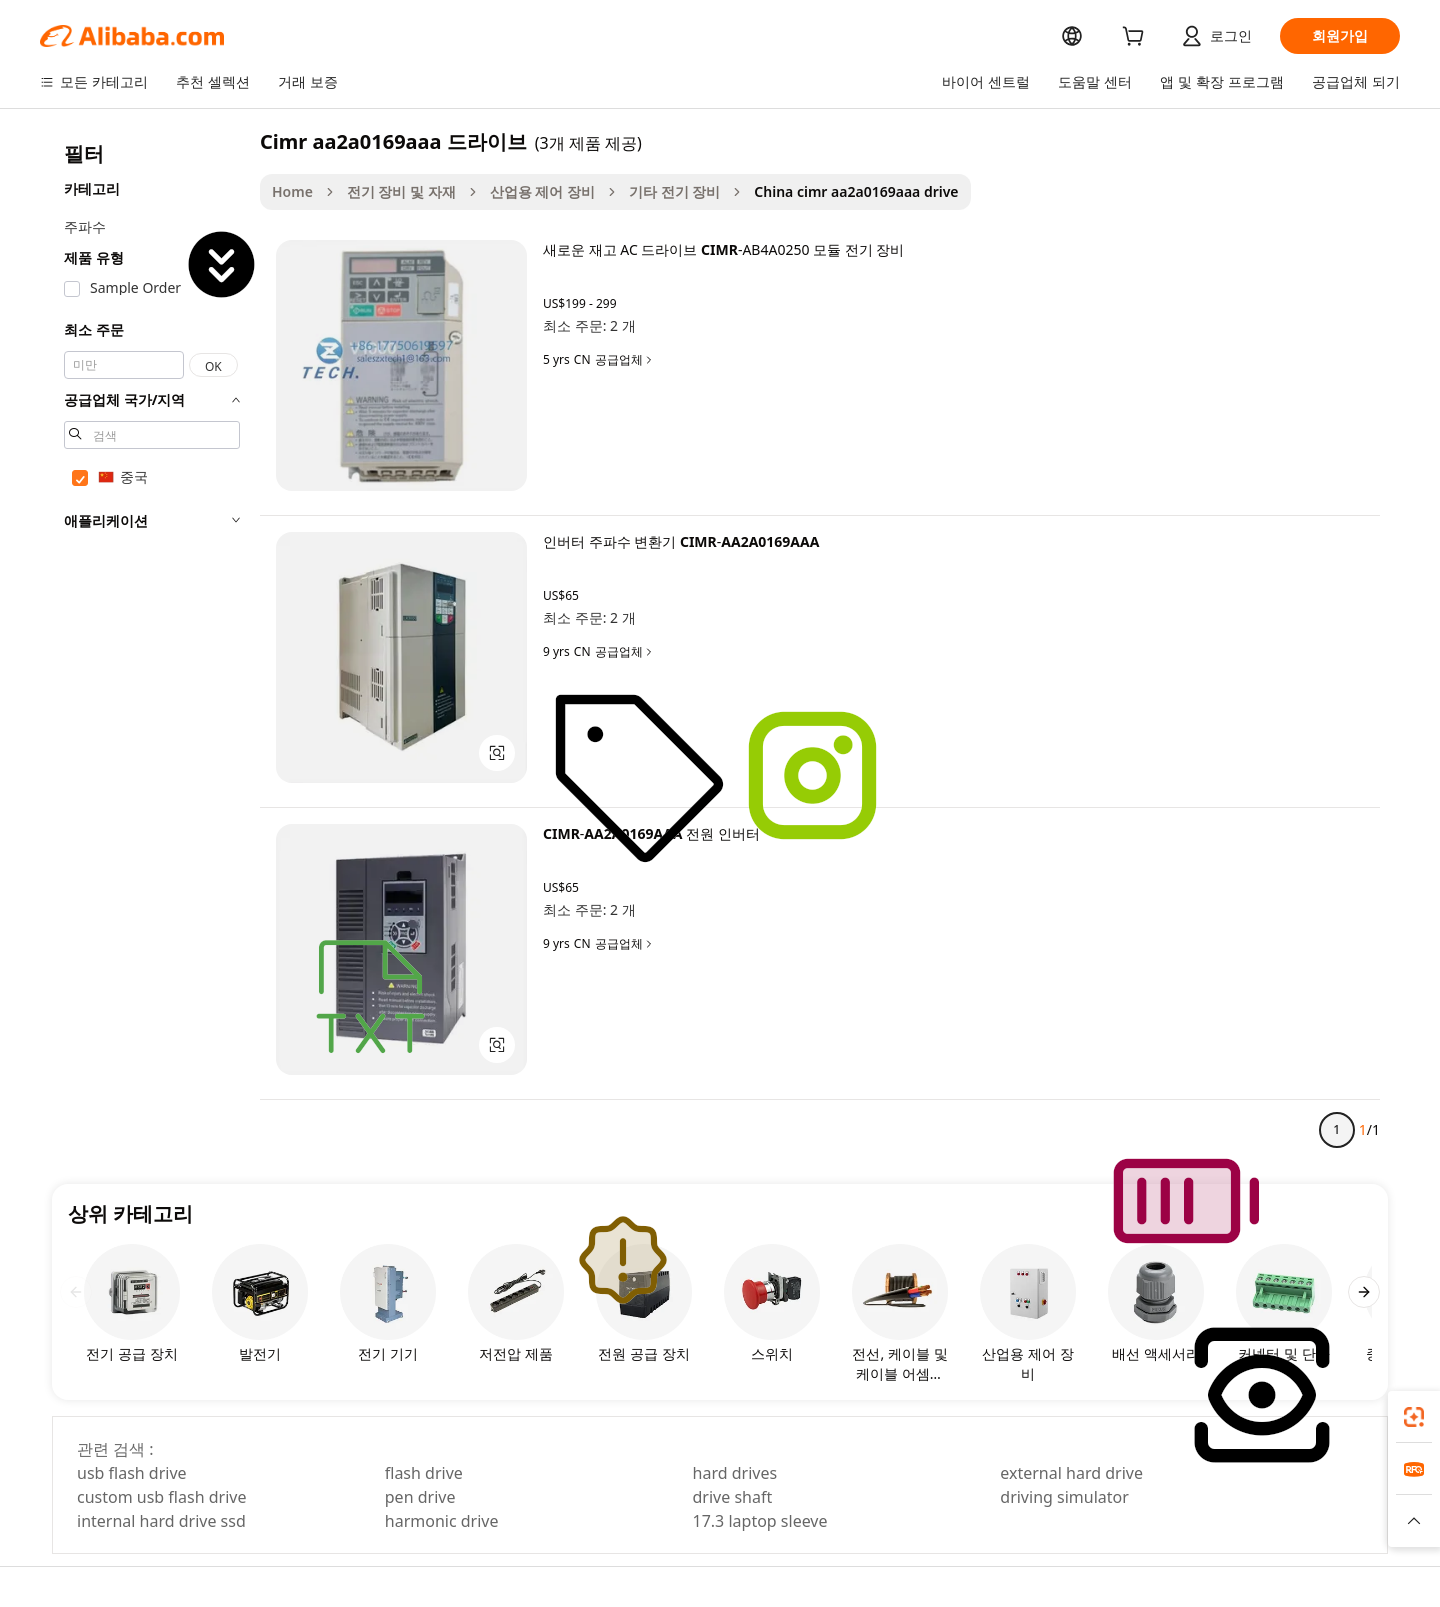 The image size is (1440, 1607). What do you see at coordinates (1262, 1395) in the screenshot?
I see `view or preview content` at bounding box center [1262, 1395].